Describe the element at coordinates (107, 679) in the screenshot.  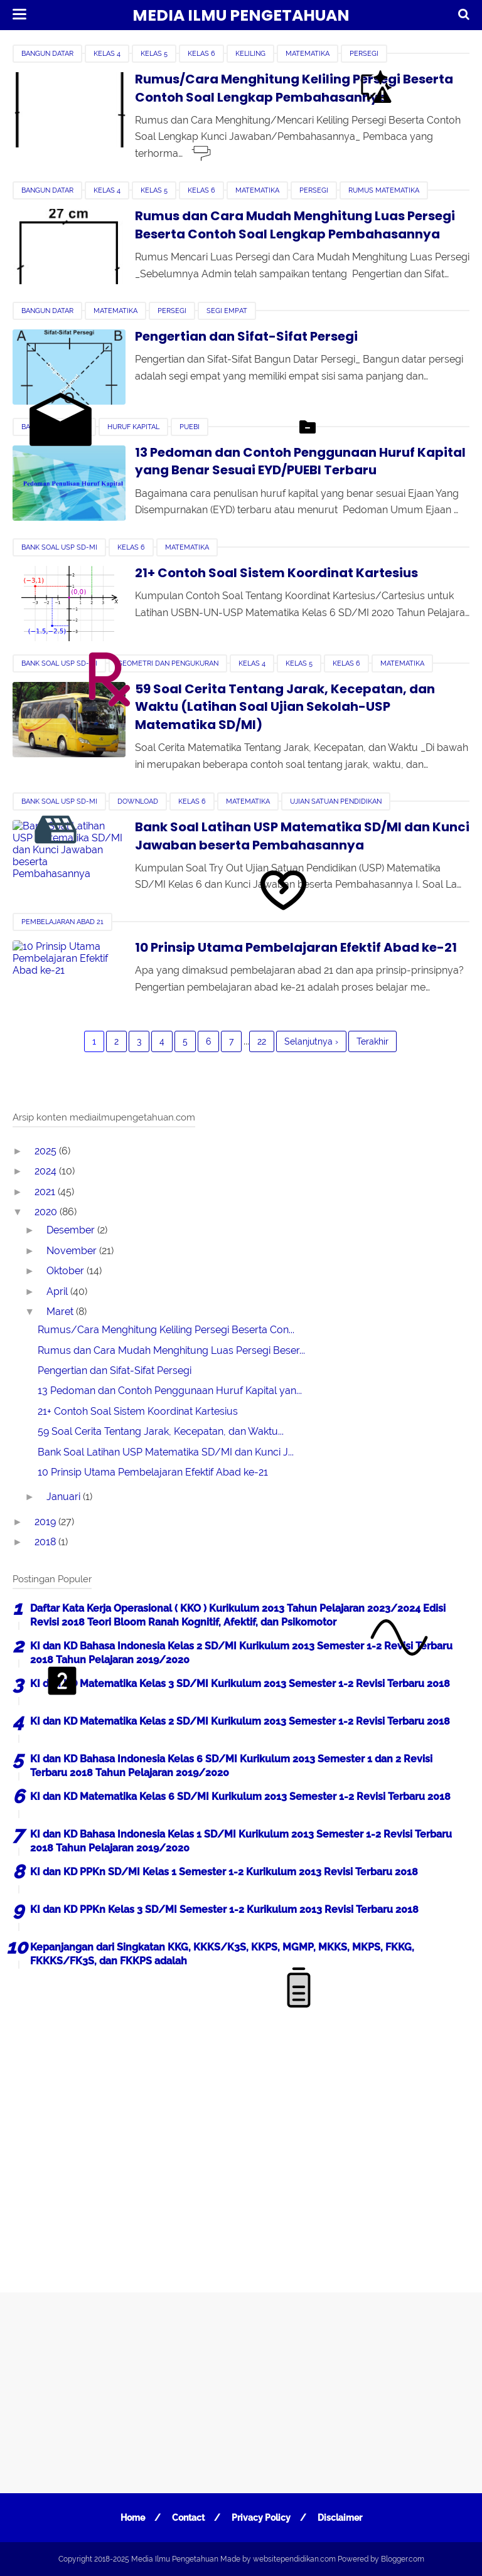
I see `view prescription details` at that location.